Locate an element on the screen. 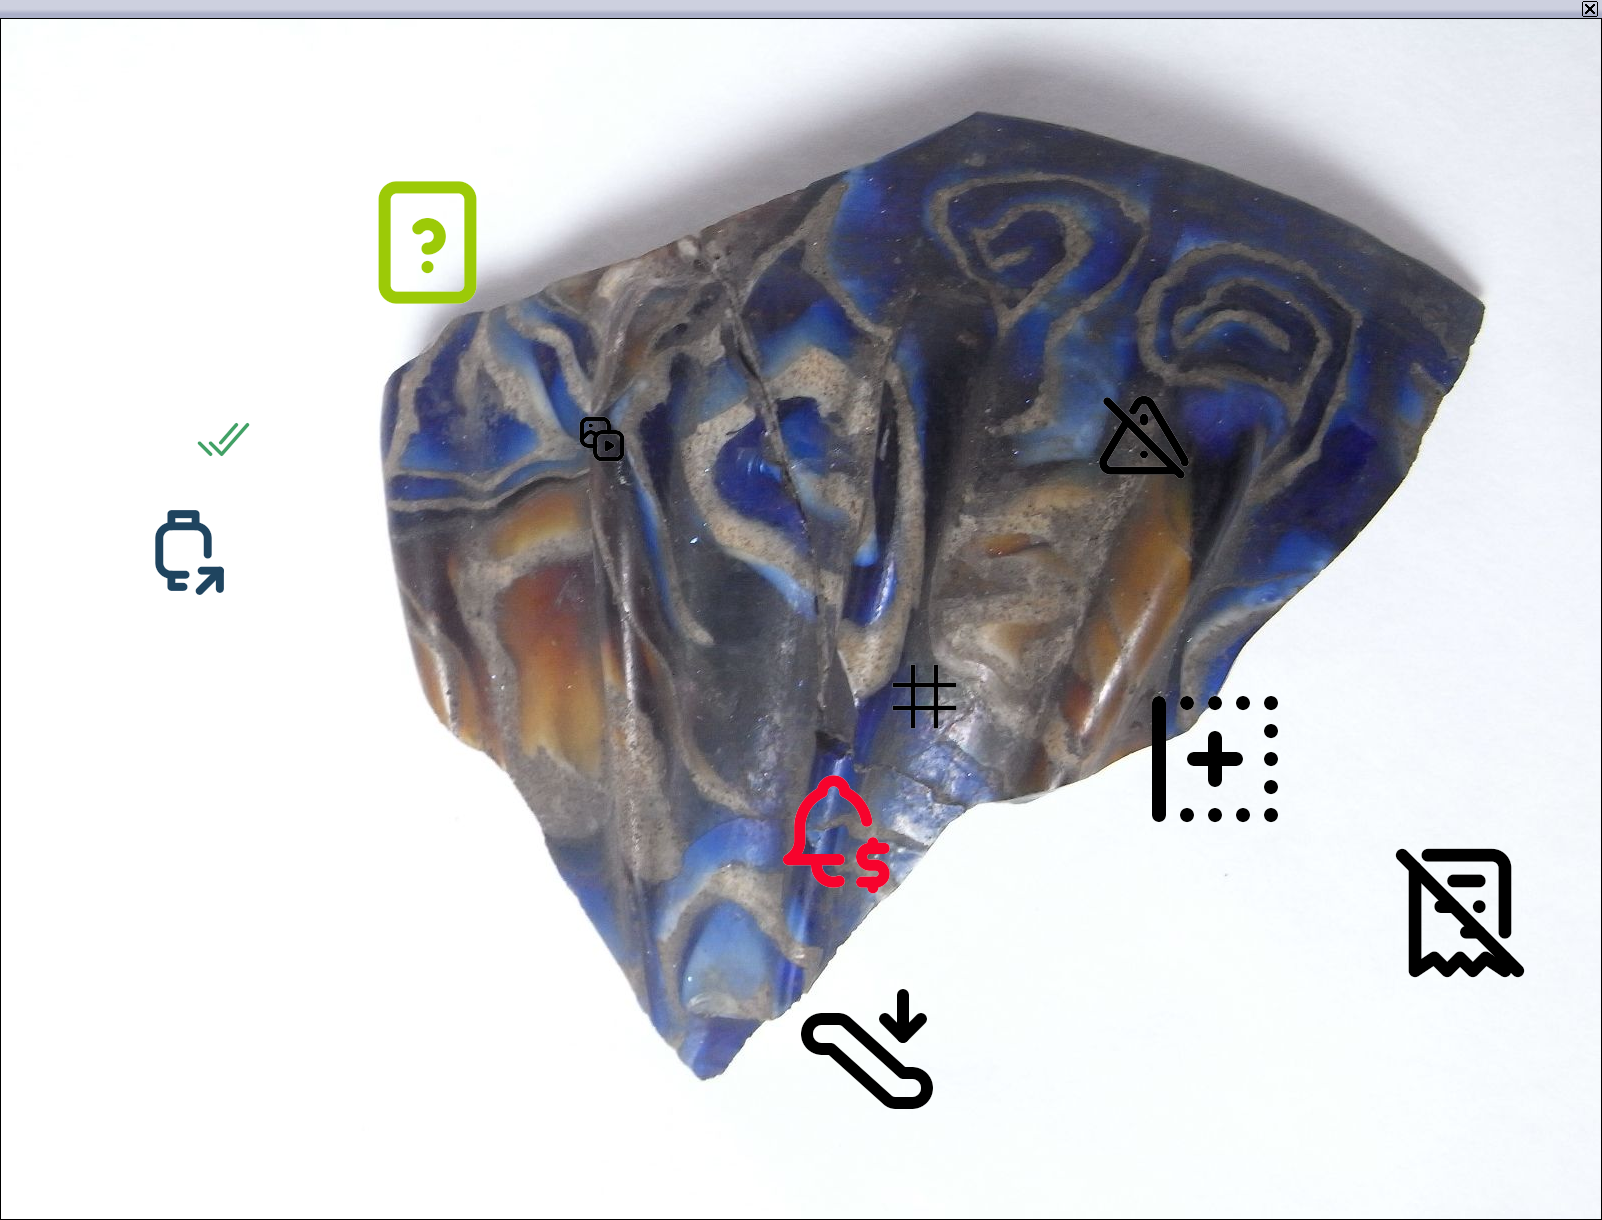  share content from your smartwatch is located at coordinates (183, 550).